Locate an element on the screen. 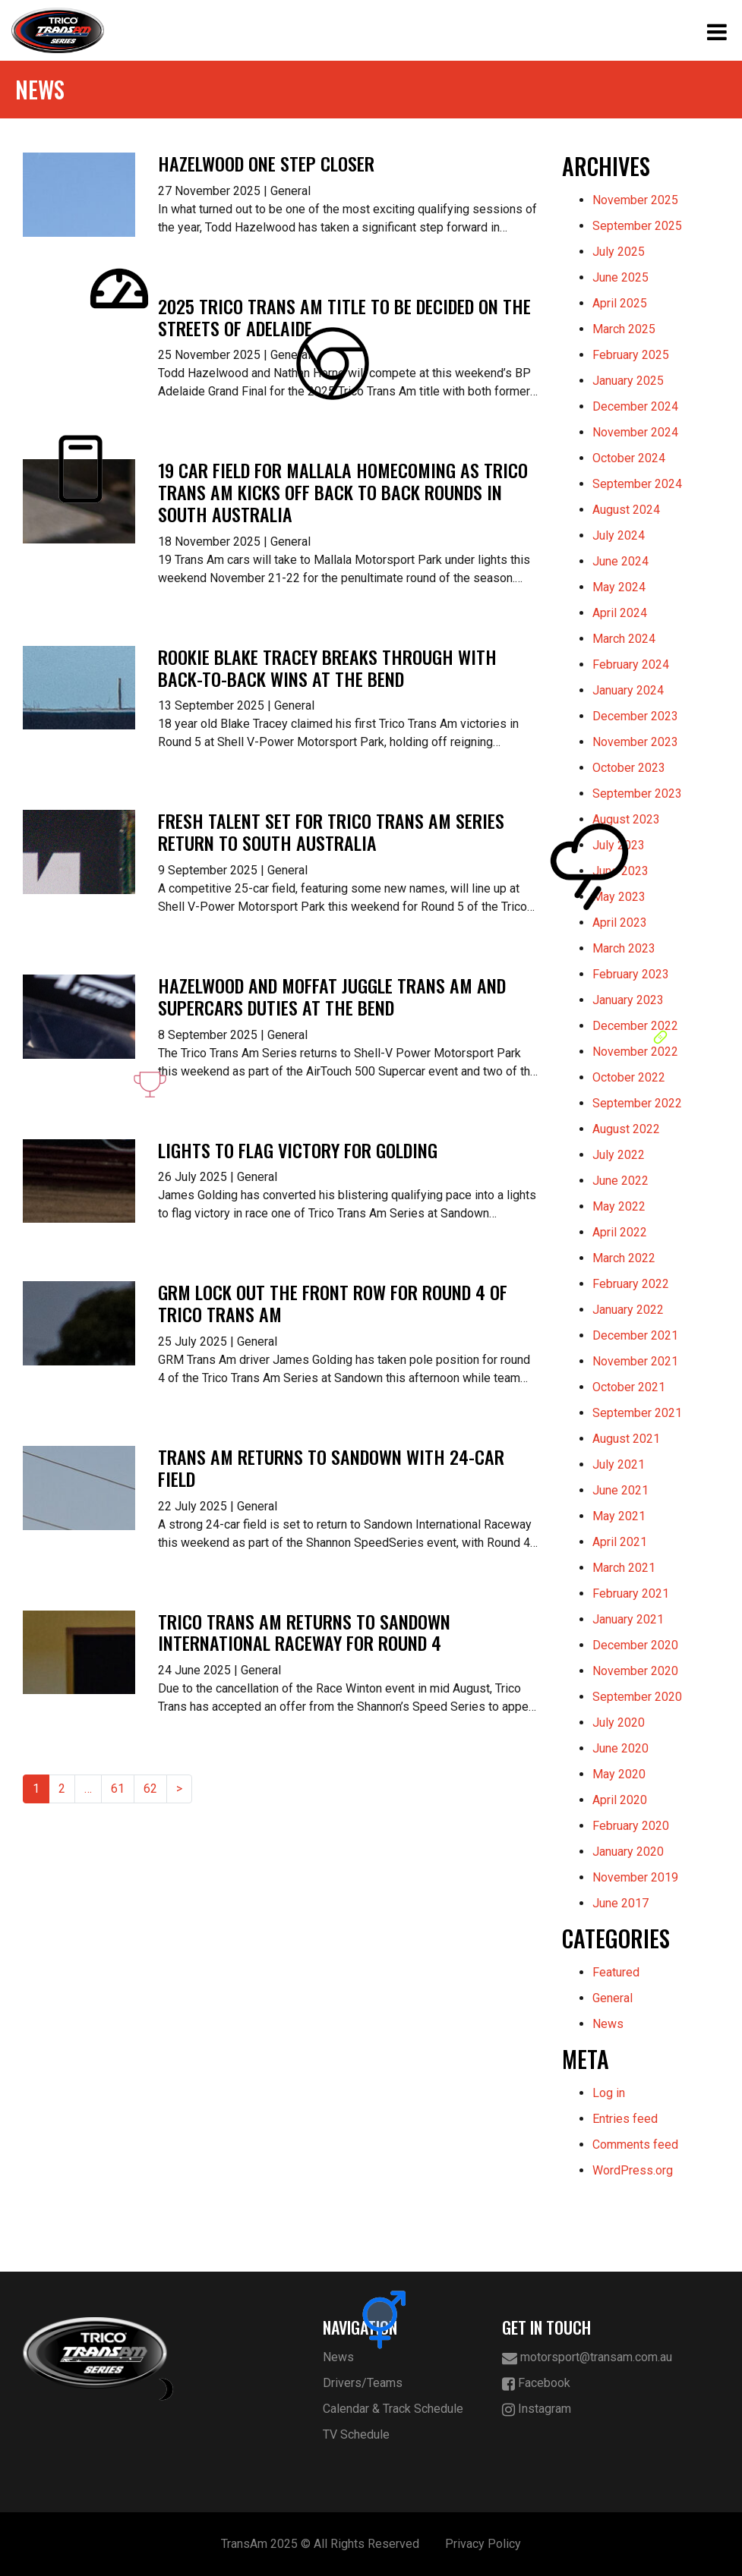 This screenshot has height=2576, width=742. access device speaker settings is located at coordinates (81, 469).